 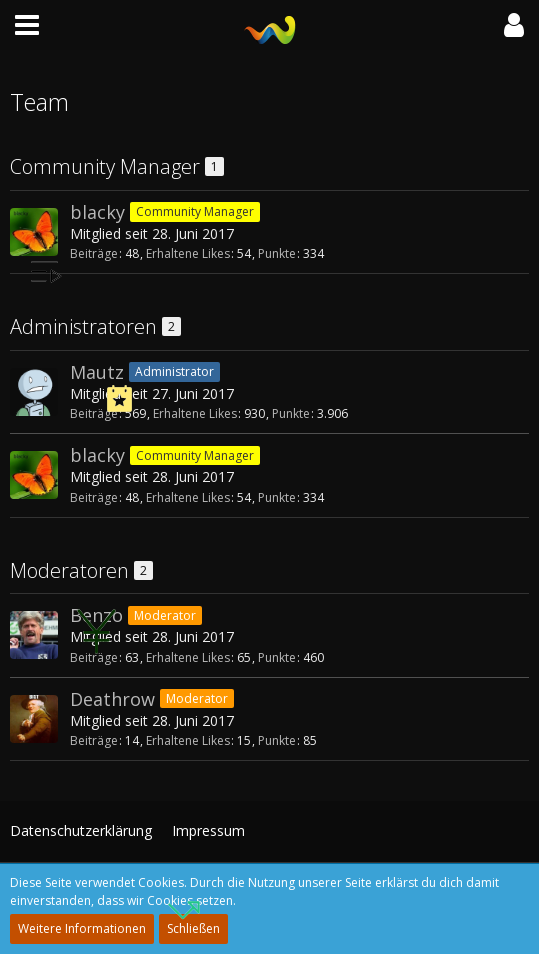 I want to click on view prices in japanese yen, so click(x=96, y=630).